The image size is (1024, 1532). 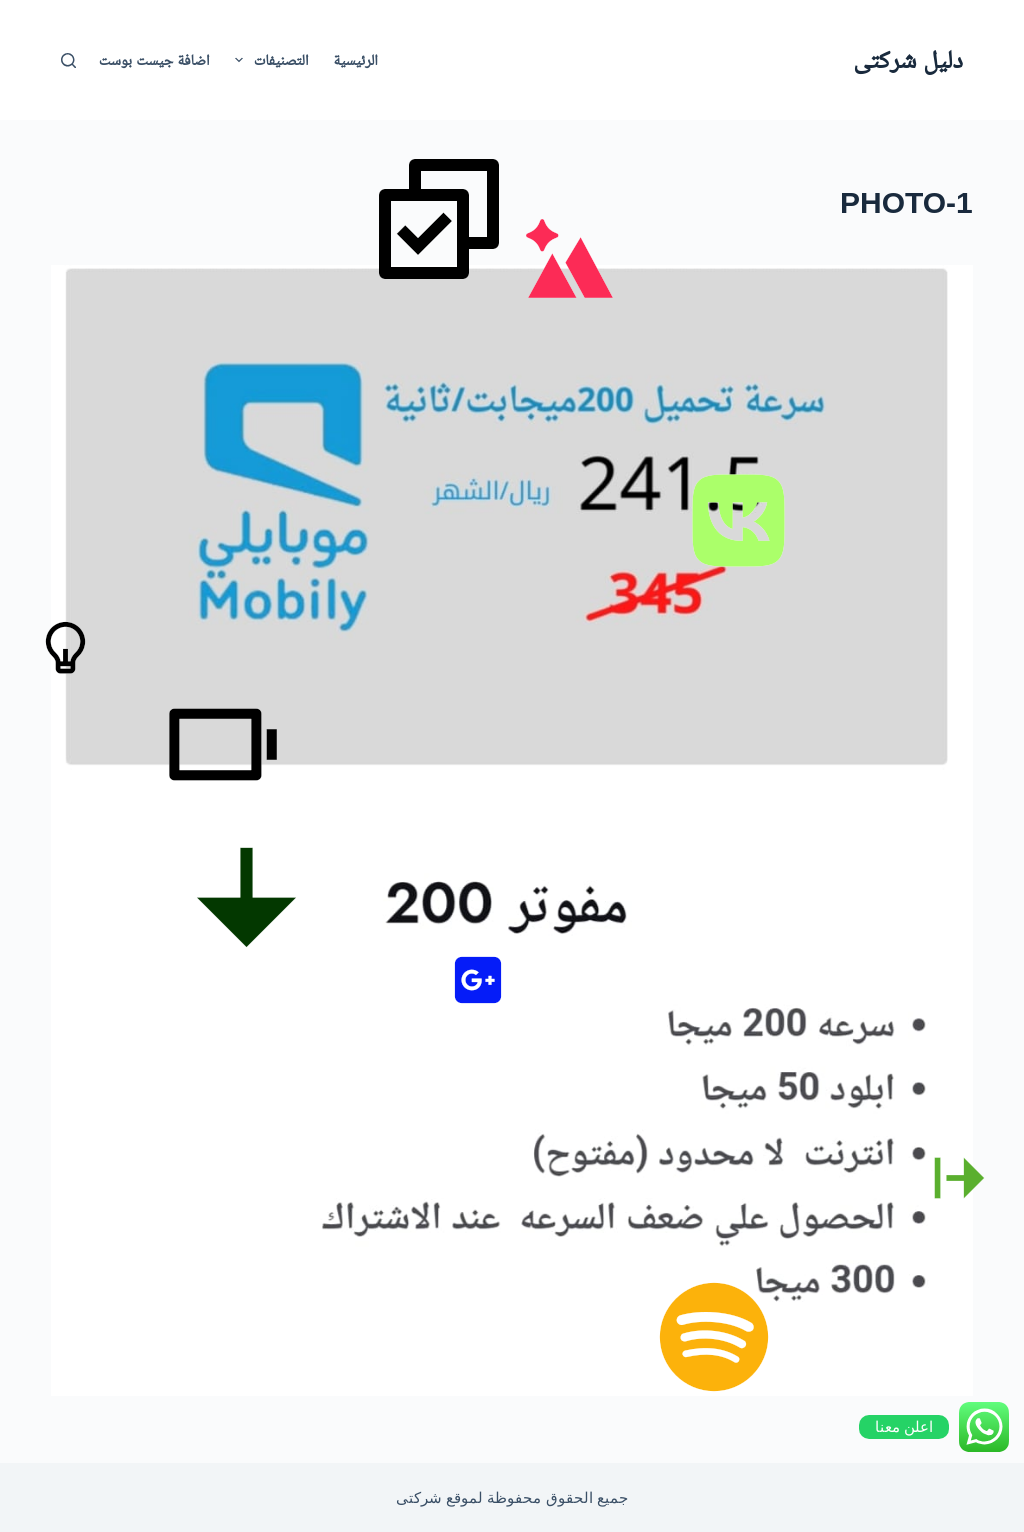 I want to click on open Spotify, so click(x=714, y=1337).